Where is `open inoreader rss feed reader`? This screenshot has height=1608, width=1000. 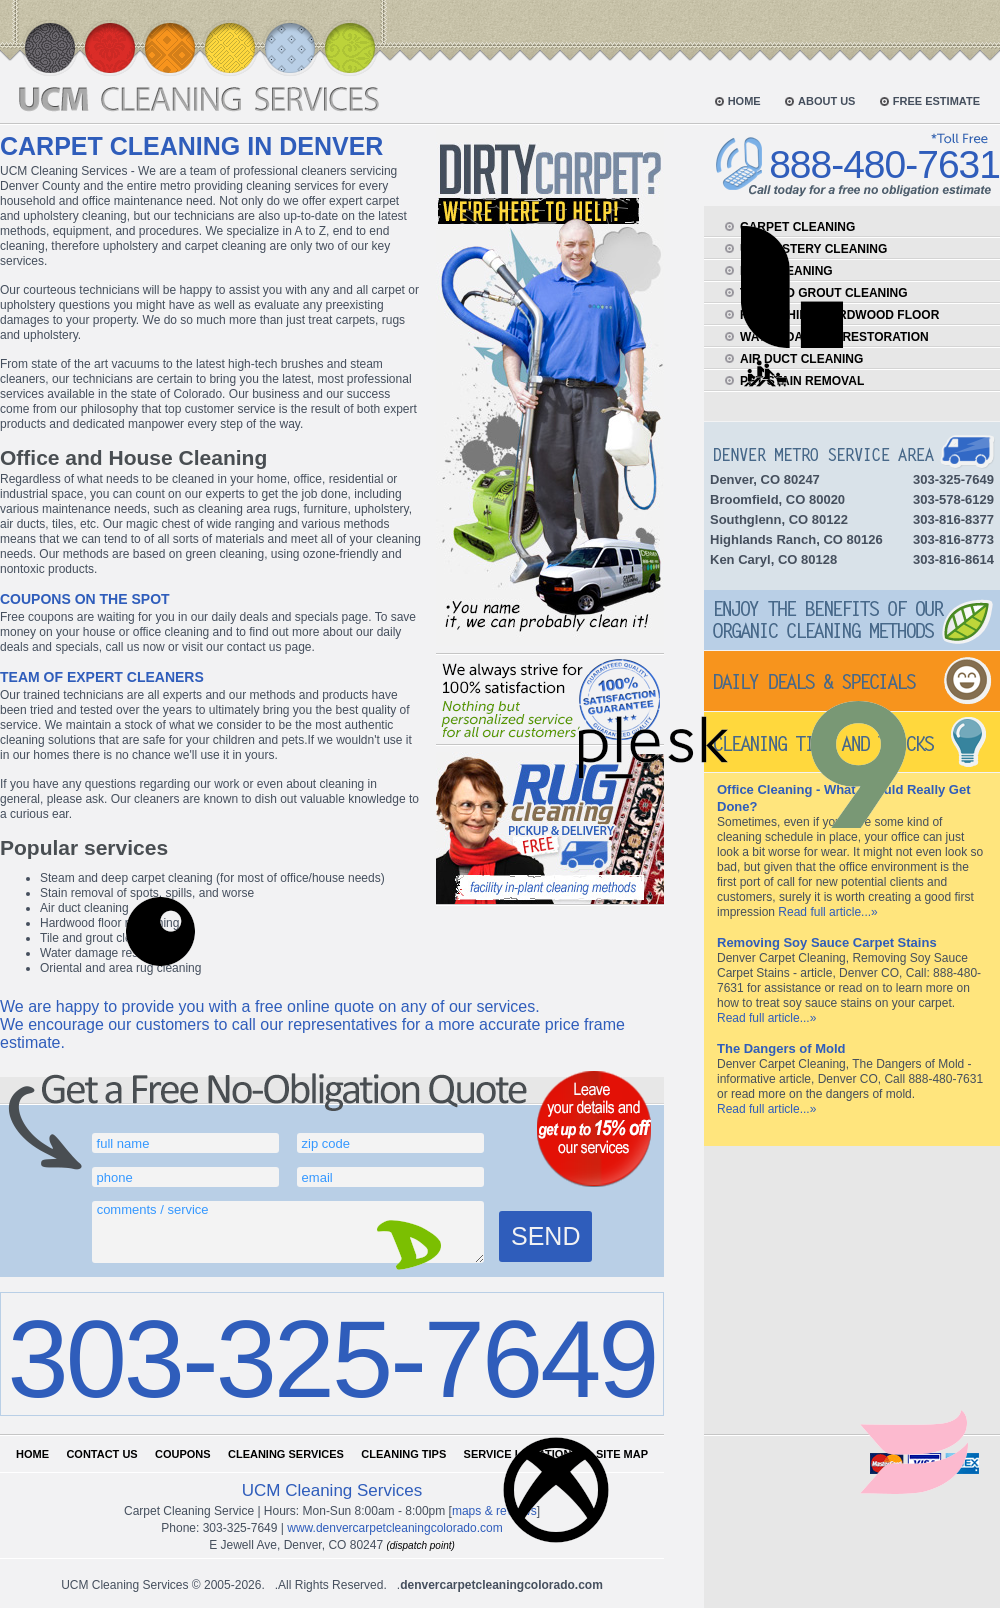
open inoreader rss feed reader is located at coordinates (160, 931).